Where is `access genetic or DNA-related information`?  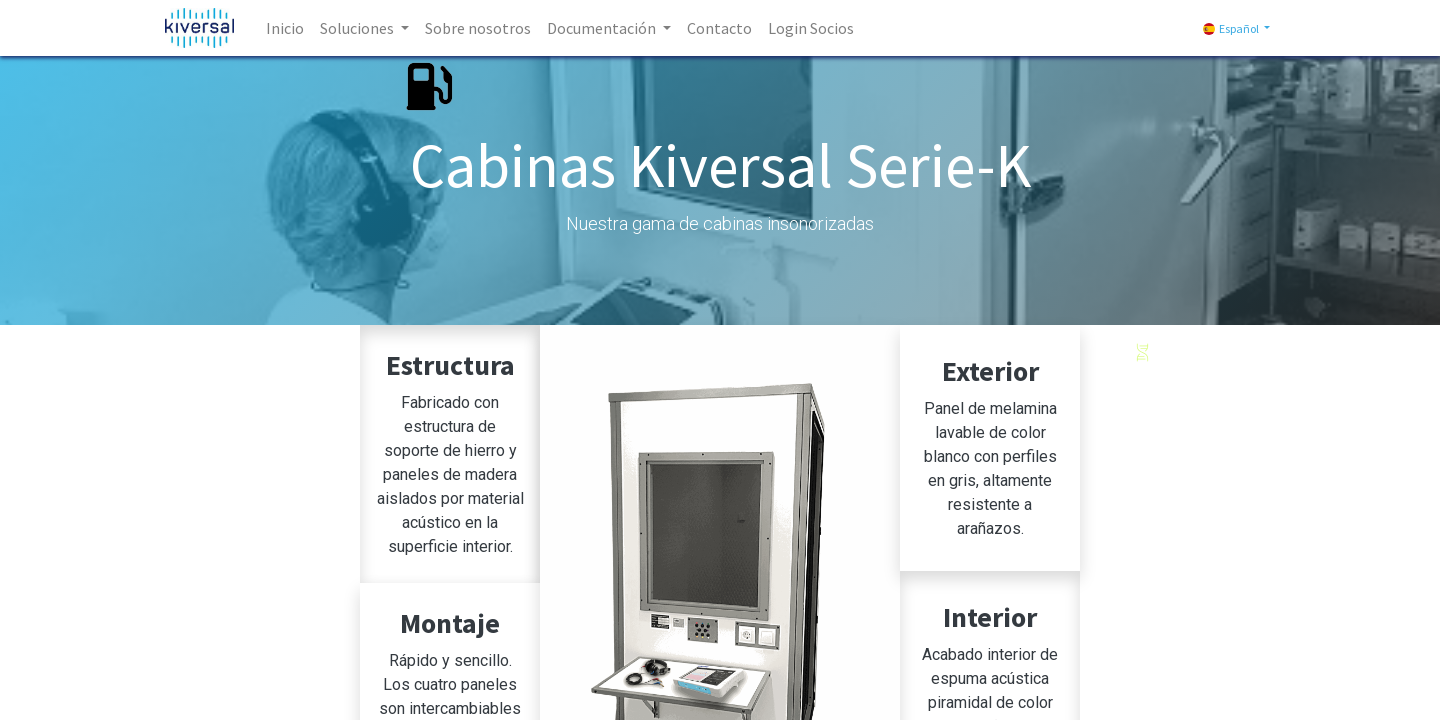 access genetic or DNA-related information is located at coordinates (1142, 352).